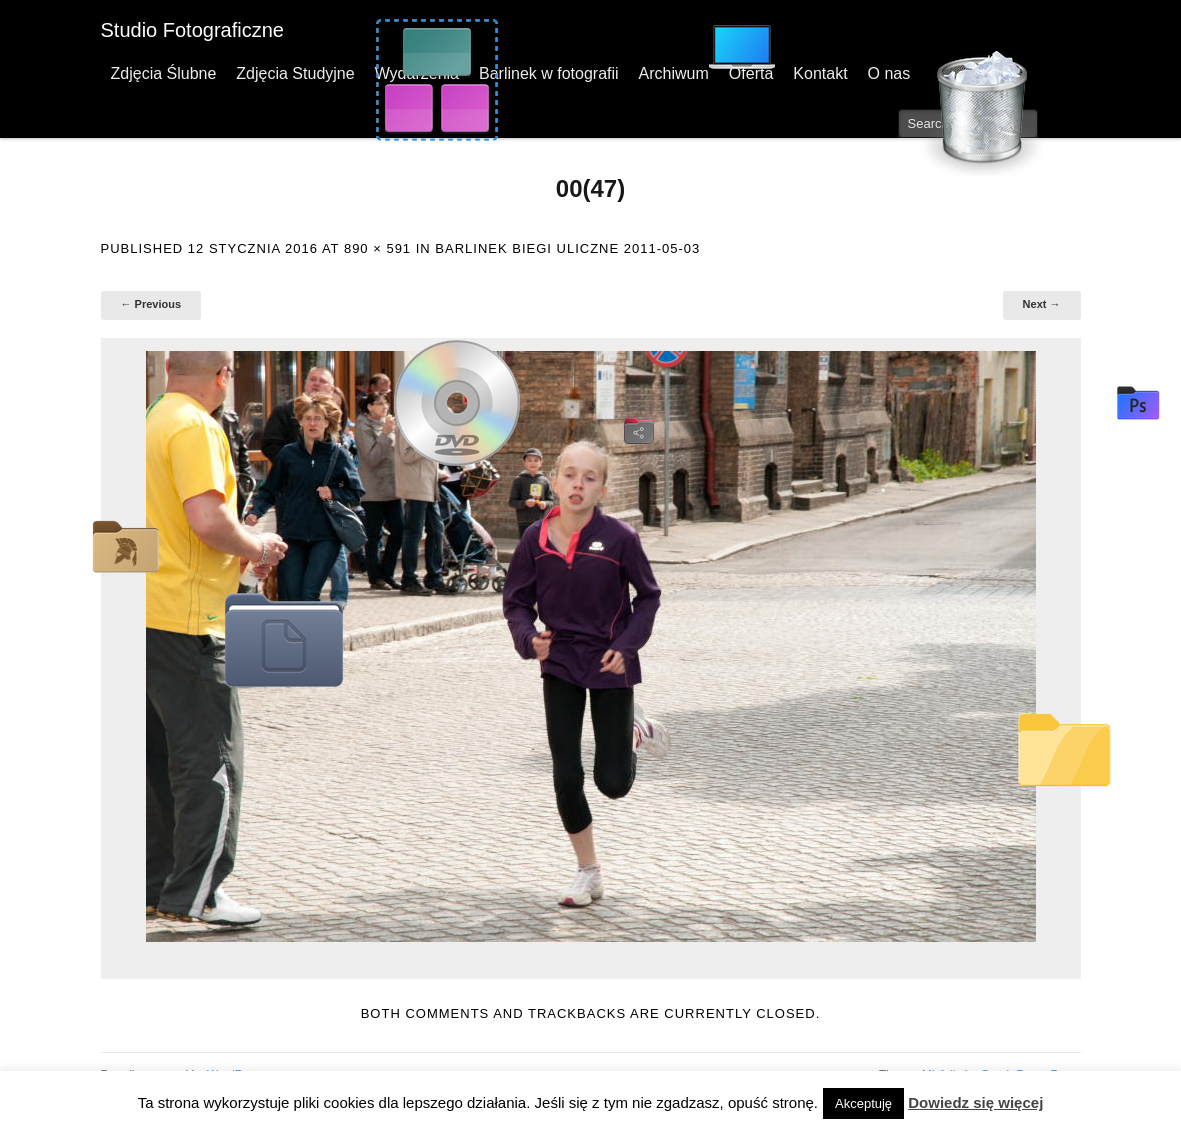 Image resolution: width=1181 pixels, height=1131 pixels. I want to click on open folder containing pixel art or retro-style files, so click(1064, 752).